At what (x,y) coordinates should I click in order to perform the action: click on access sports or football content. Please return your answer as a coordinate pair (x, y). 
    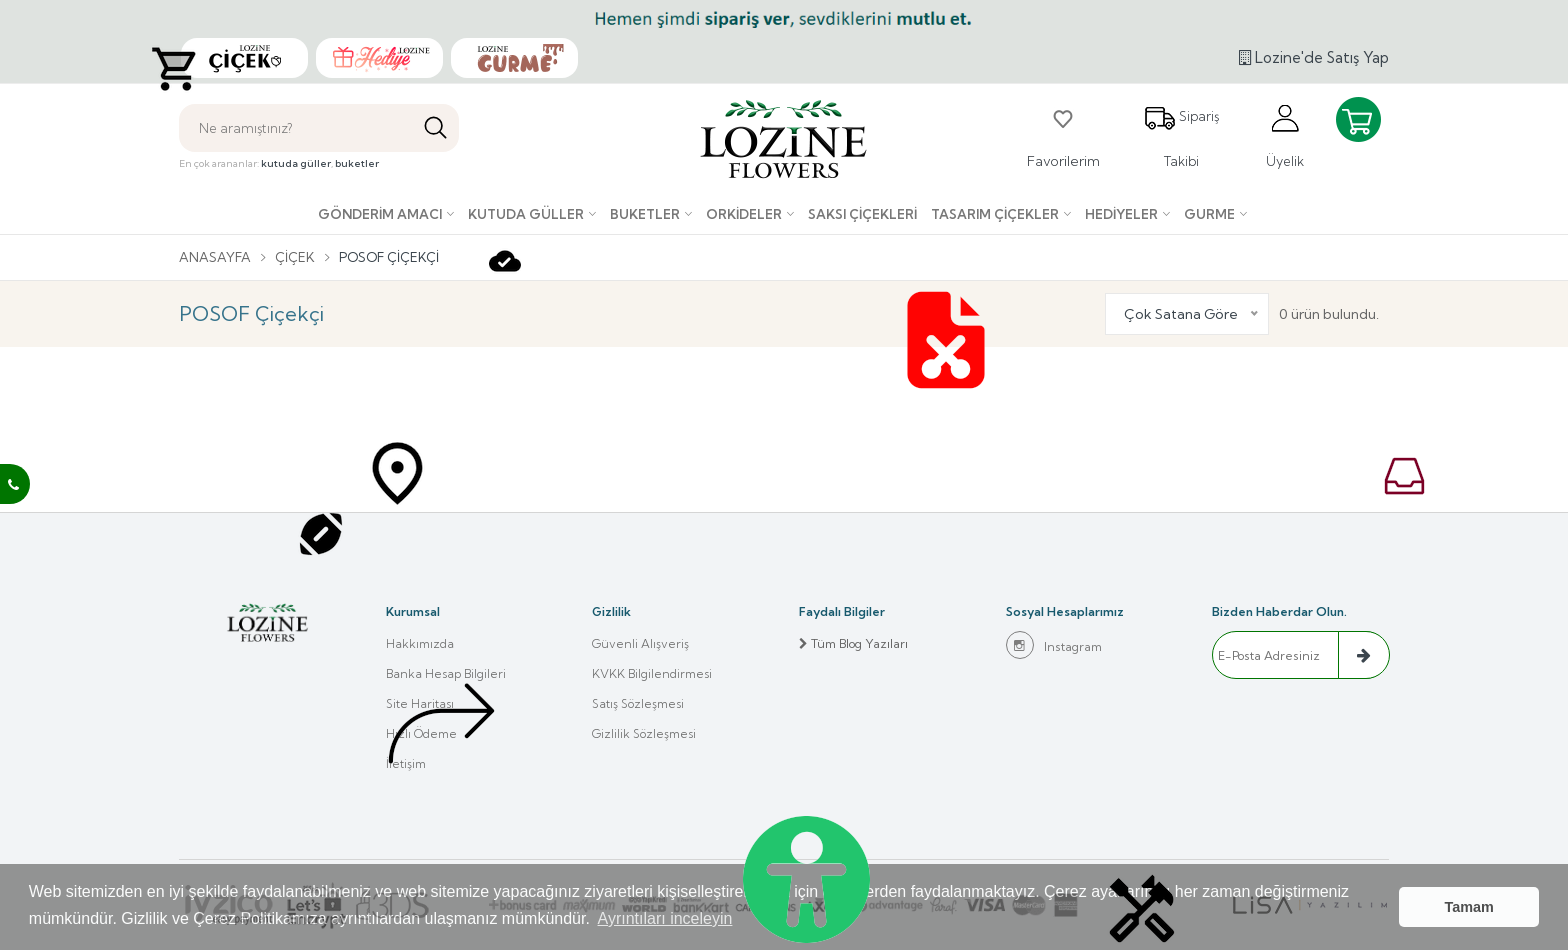
    Looking at the image, I should click on (321, 534).